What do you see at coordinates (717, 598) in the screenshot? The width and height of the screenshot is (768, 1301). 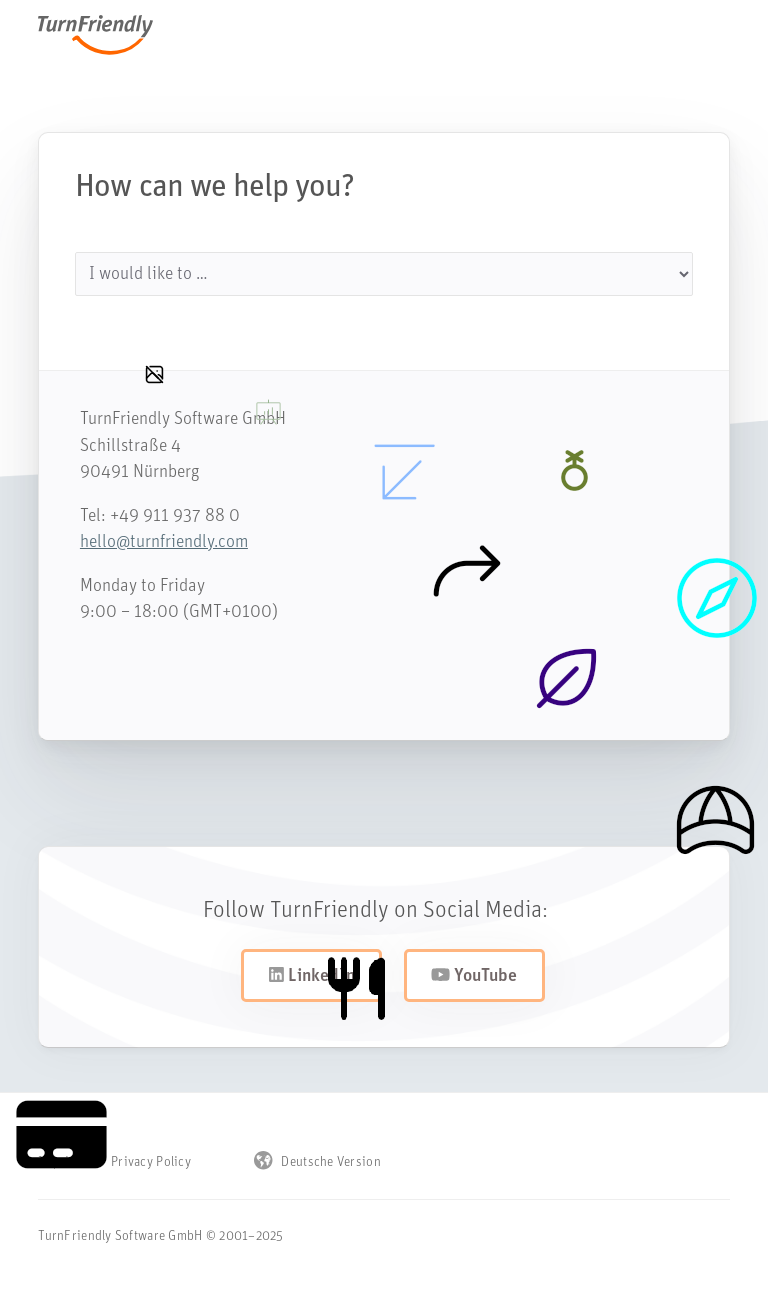 I see `access navigation or direction features` at bounding box center [717, 598].